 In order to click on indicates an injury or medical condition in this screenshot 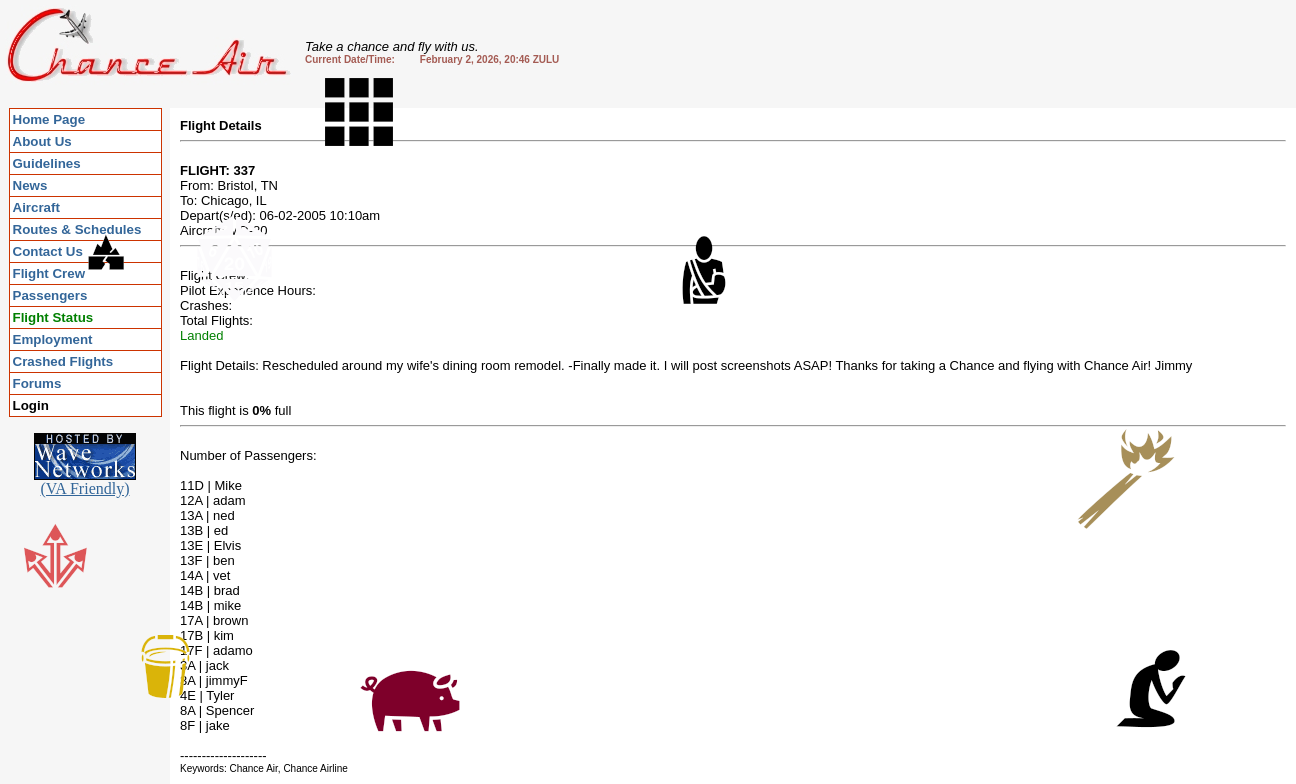, I will do `click(704, 270)`.